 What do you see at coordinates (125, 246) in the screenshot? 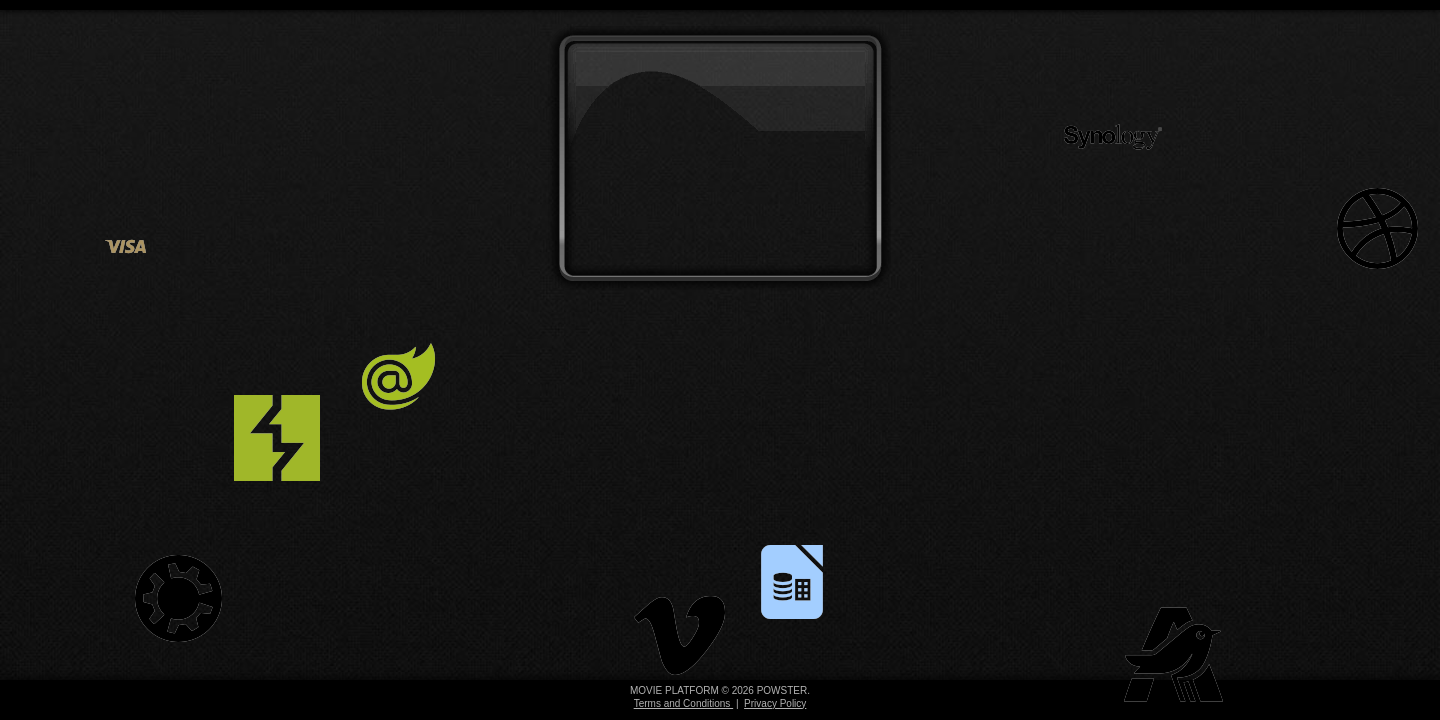
I see `visa payment method accepted` at bounding box center [125, 246].